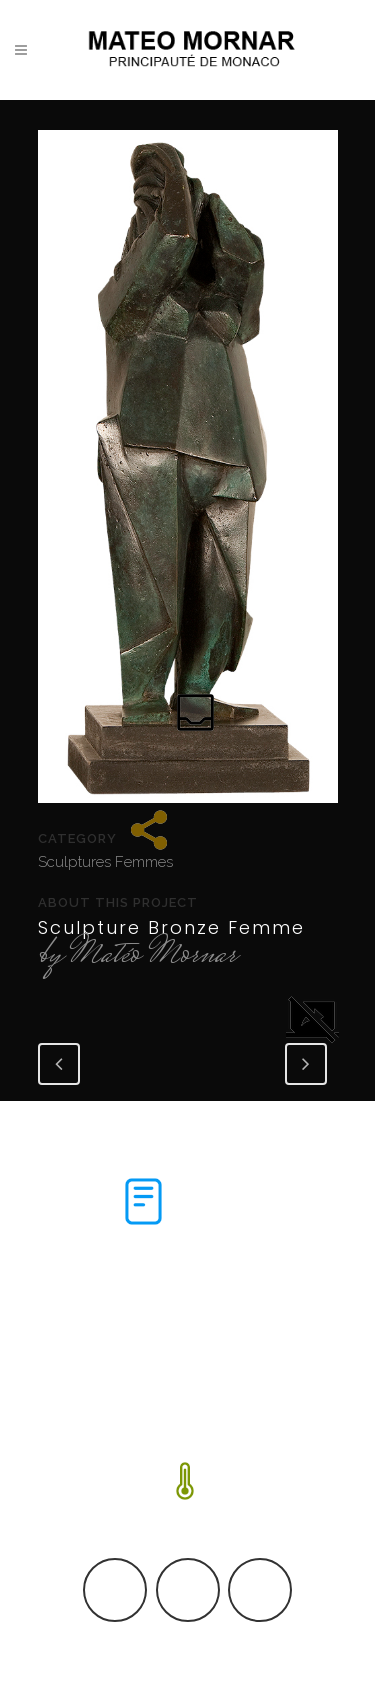  Describe the element at coordinates (143, 1201) in the screenshot. I see `open reader mode for distraction-free viewing` at that location.